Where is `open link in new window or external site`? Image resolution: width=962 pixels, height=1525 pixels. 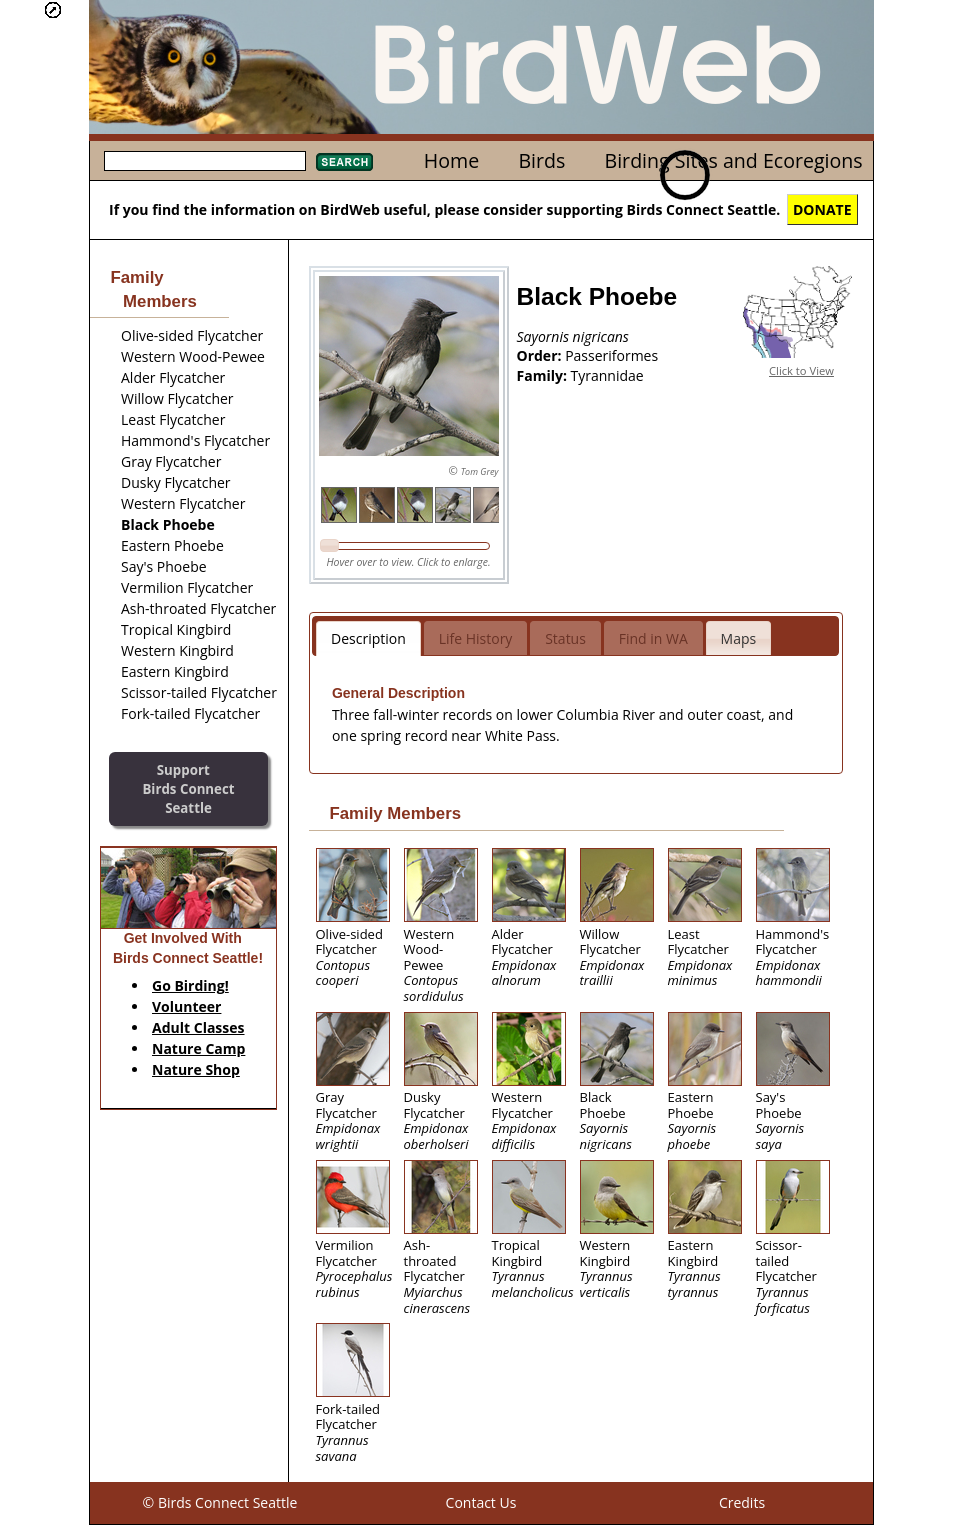 open link in new window or external site is located at coordinates (53, 10).